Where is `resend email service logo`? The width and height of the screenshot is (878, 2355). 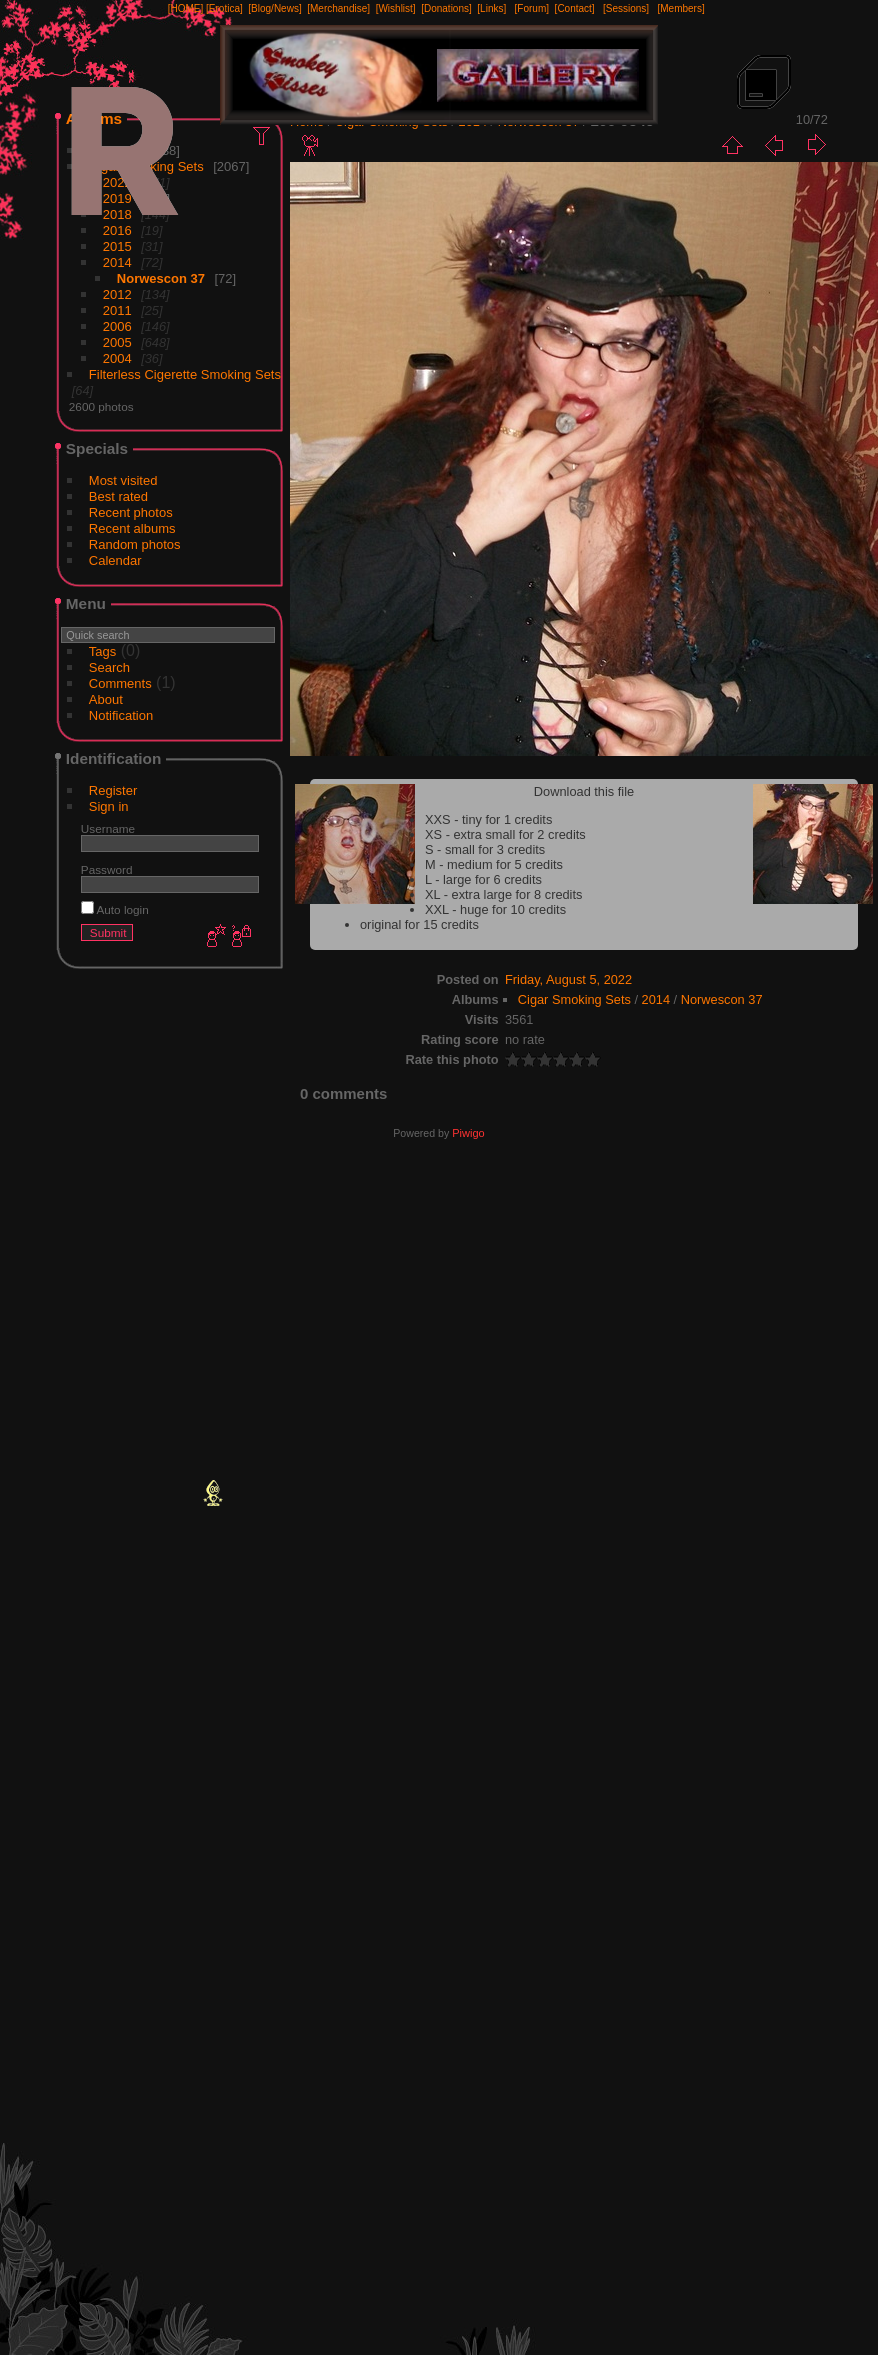
resend email service logo is located at coordinates (125, 151).